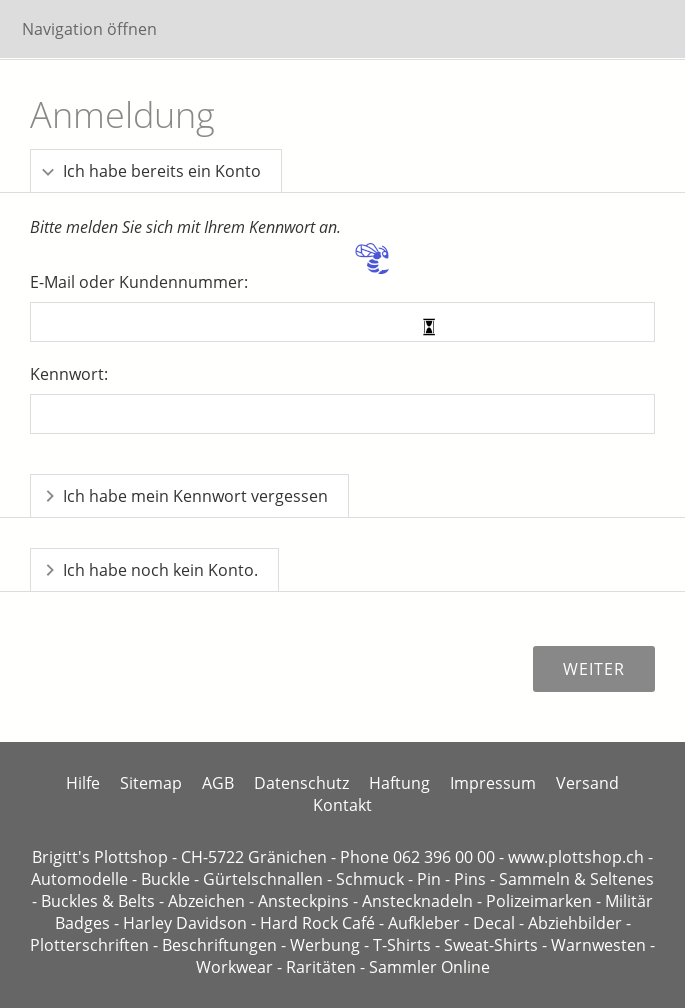 Image resolution: width=685 pixels, height=1008 pixels. Describe the element at coordinates (429, 327) in the screenshot. I see `indicates a loading or processing state` at that location.